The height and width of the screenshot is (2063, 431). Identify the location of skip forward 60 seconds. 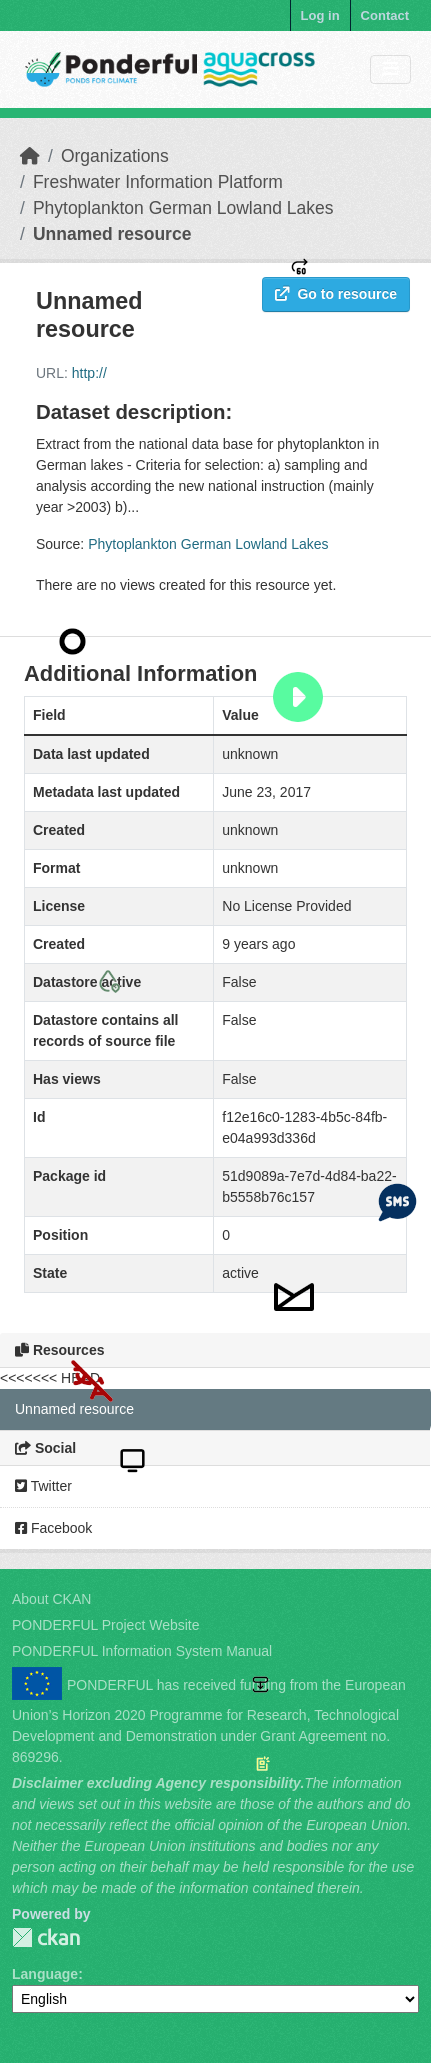
(300, 267).